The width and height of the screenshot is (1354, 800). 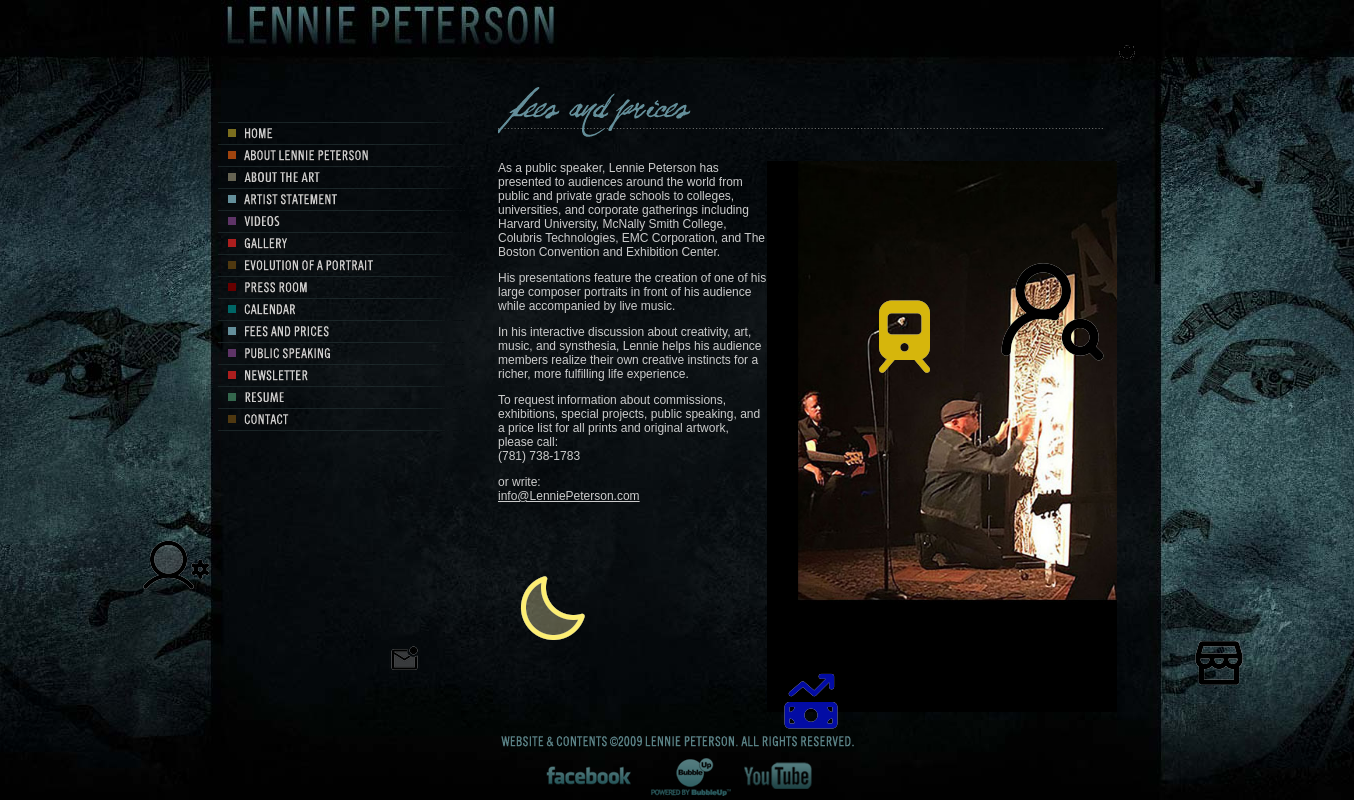 What do you see at coordinates (551, 610) in the screenshot?
I see `toggle dark mode or night theme` at bounding box center [551, 610].